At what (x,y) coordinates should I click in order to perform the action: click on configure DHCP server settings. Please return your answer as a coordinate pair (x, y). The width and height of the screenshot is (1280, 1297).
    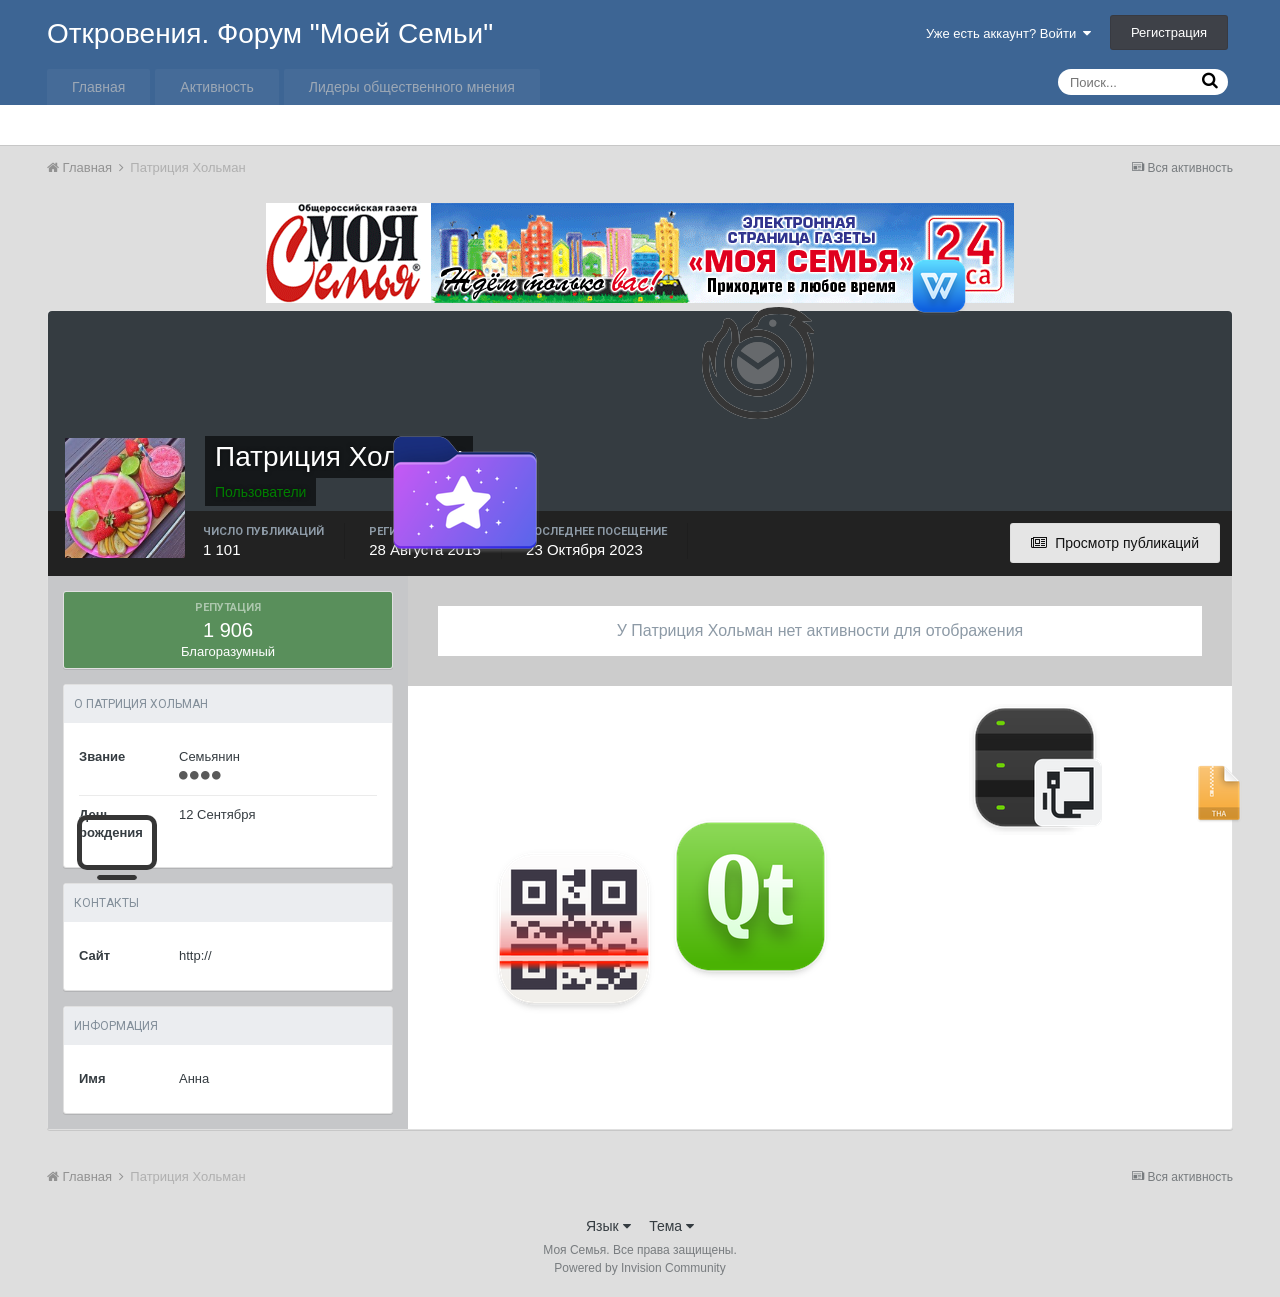
    Looking at the image, I should click on (1035, 769).